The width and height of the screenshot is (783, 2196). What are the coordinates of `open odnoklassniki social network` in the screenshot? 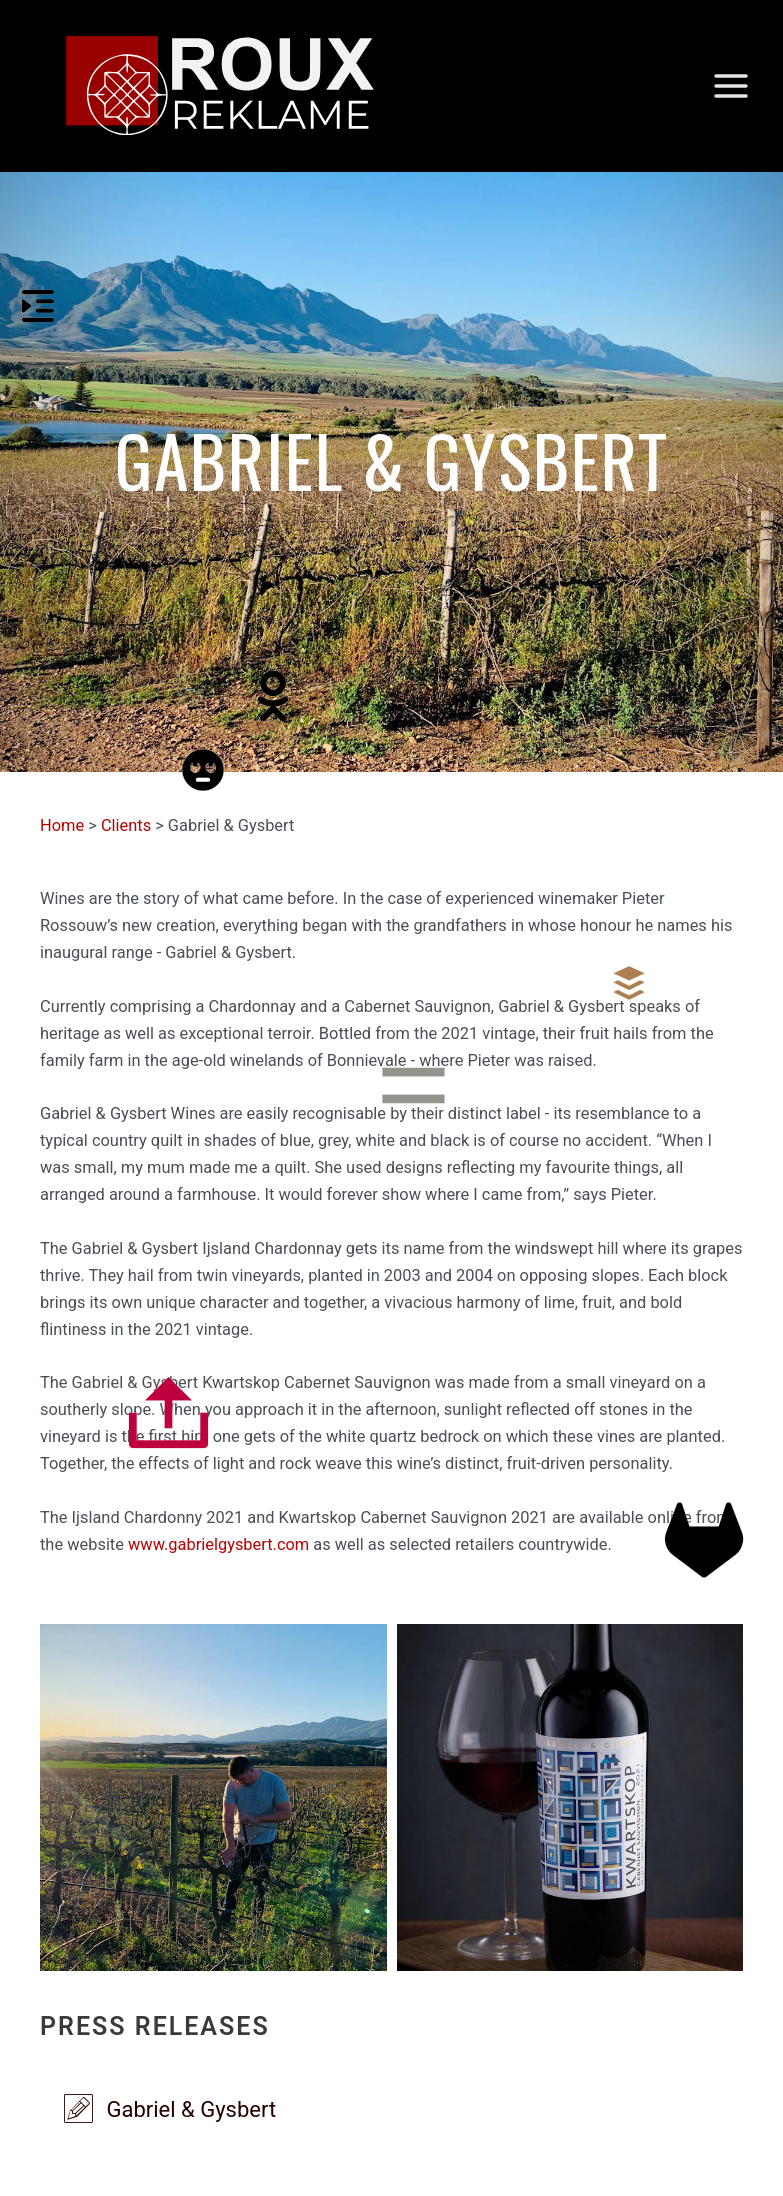 It's located at (273, 696).